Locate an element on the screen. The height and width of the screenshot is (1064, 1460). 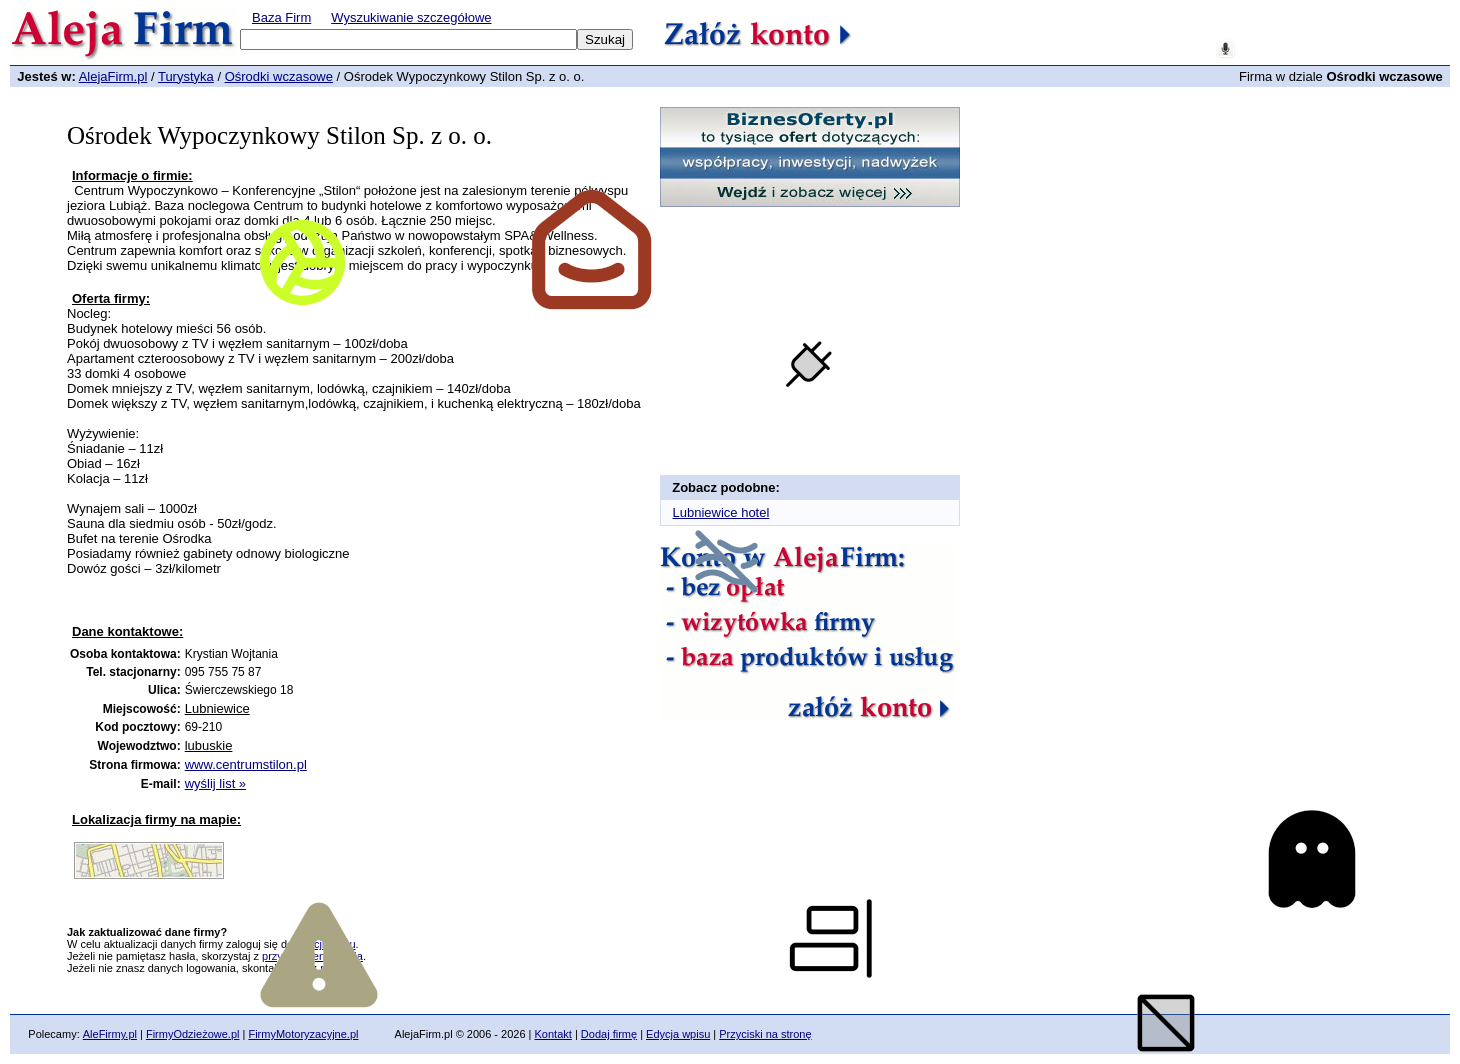
disable water ripple effect is located at coordinates (726, 561).